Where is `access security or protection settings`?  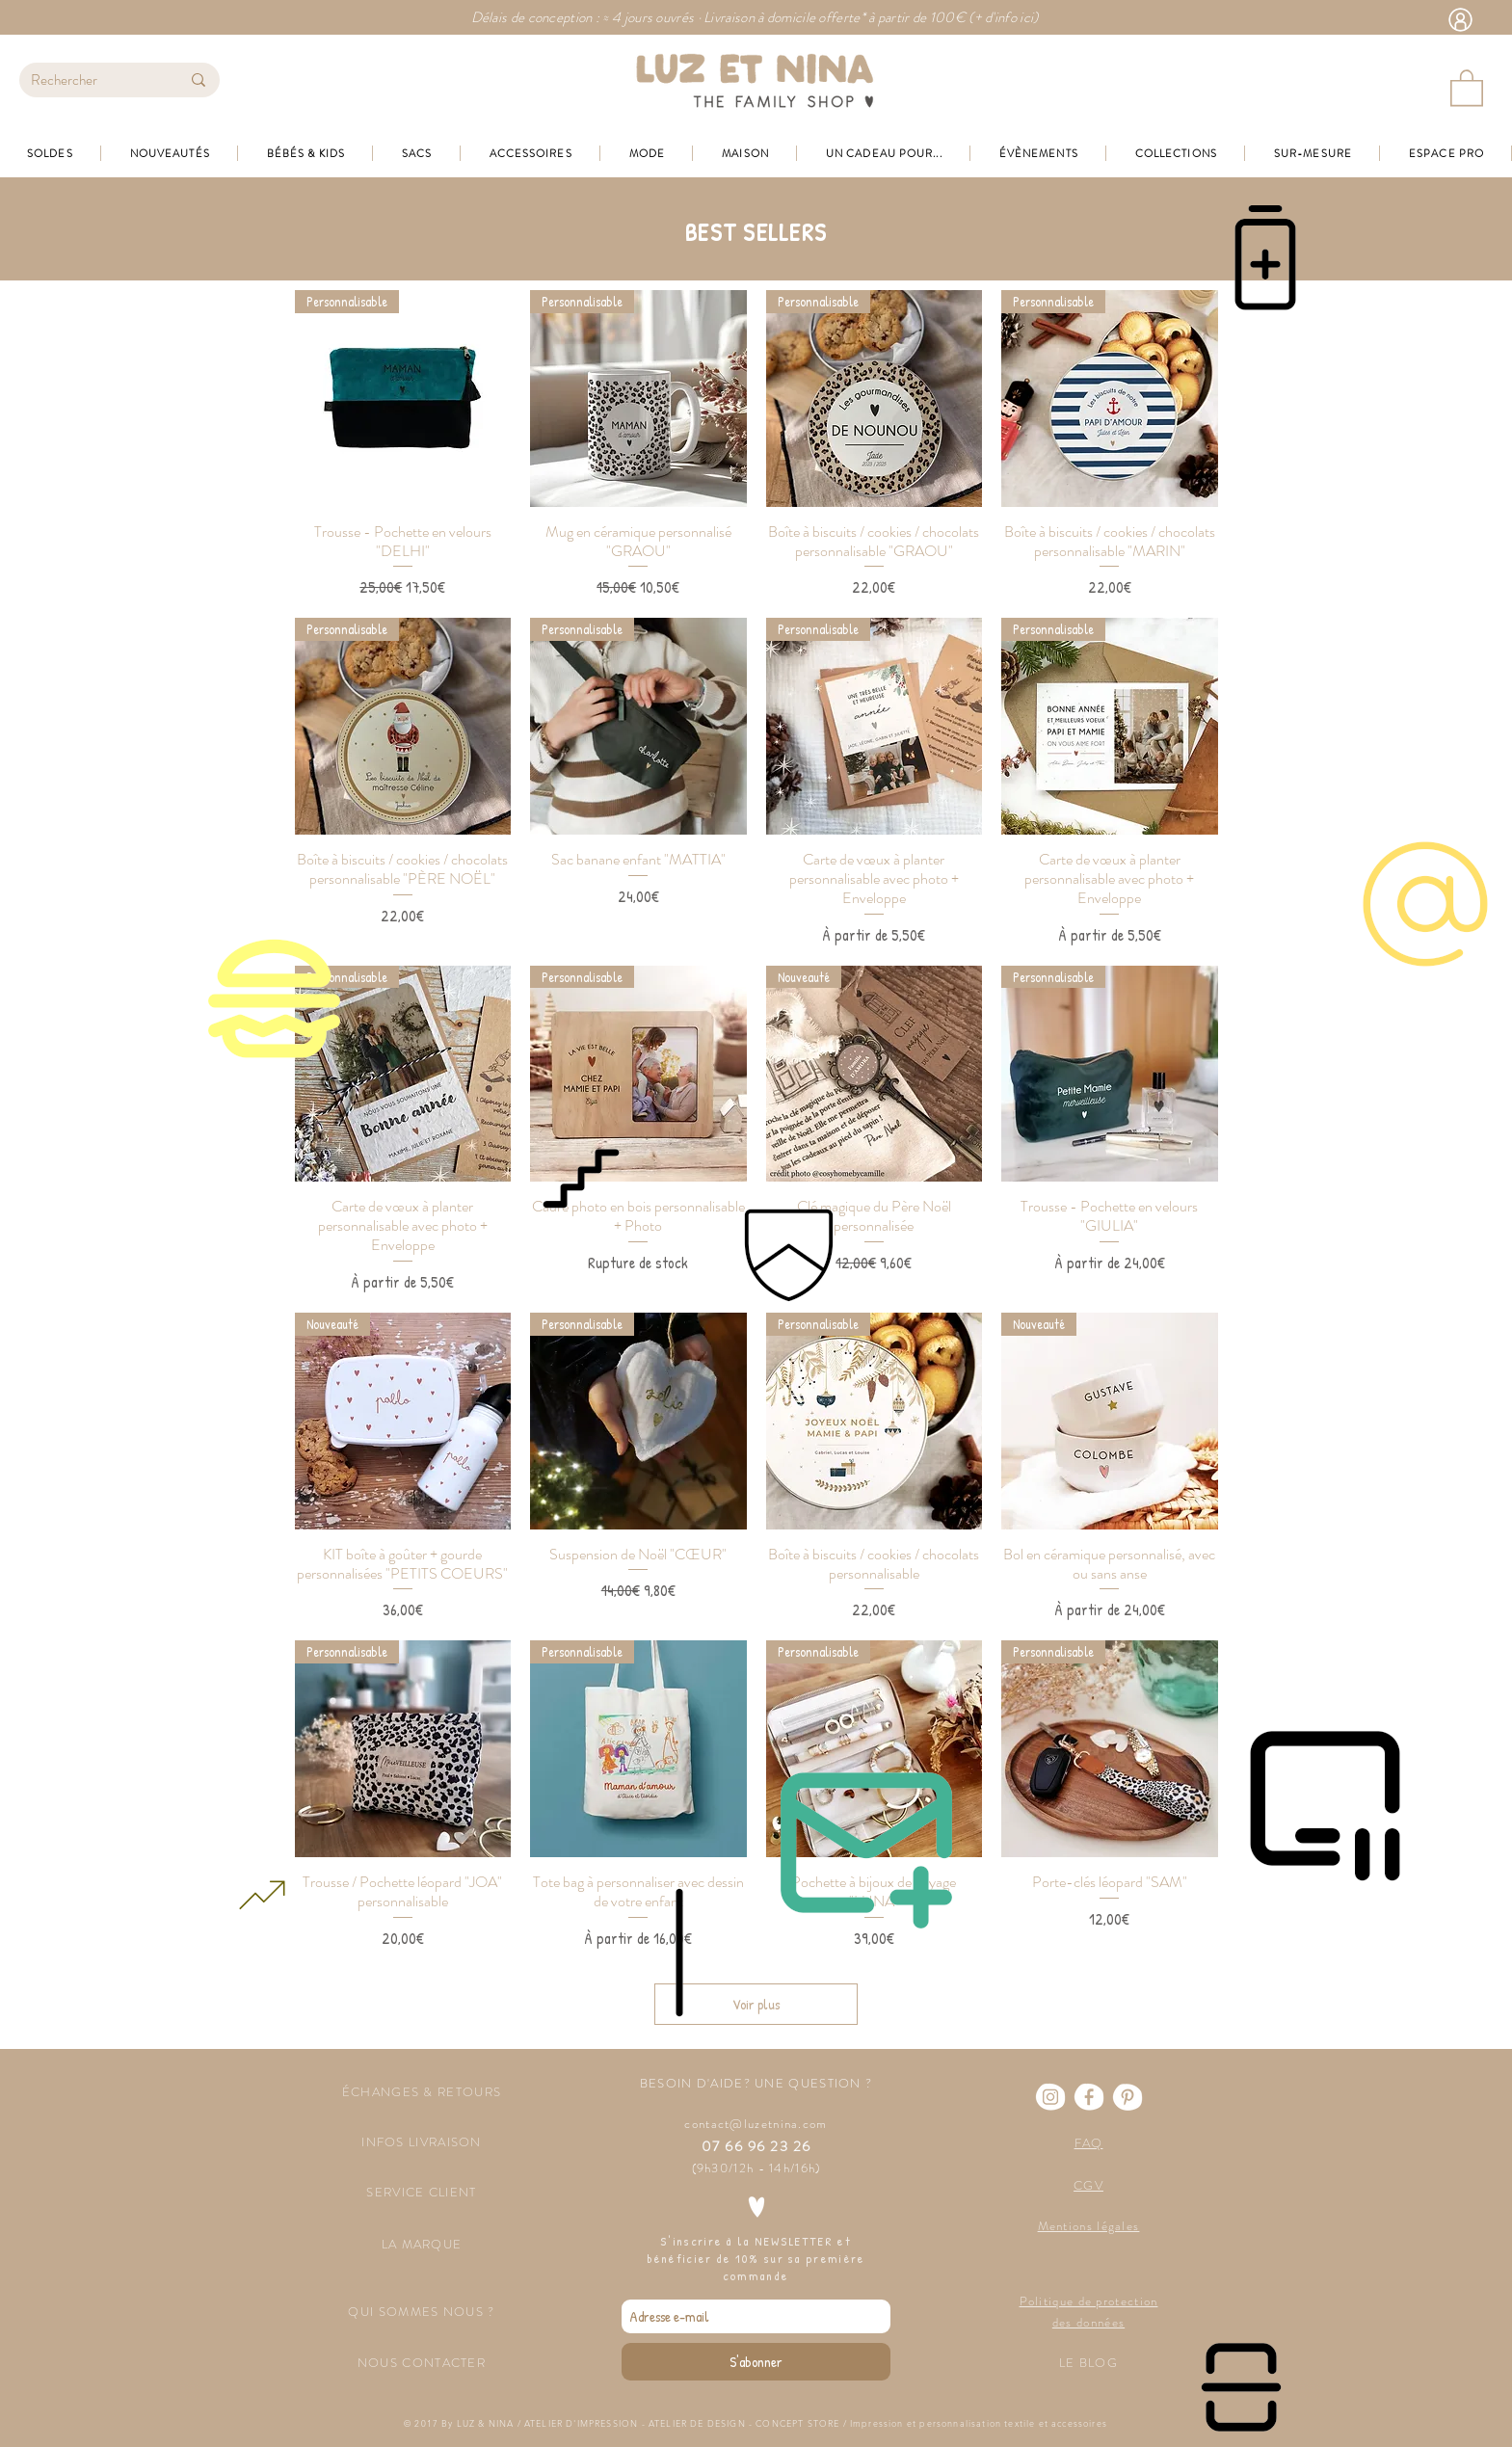
access security or protection settings is located at coordinates (788, 1249).